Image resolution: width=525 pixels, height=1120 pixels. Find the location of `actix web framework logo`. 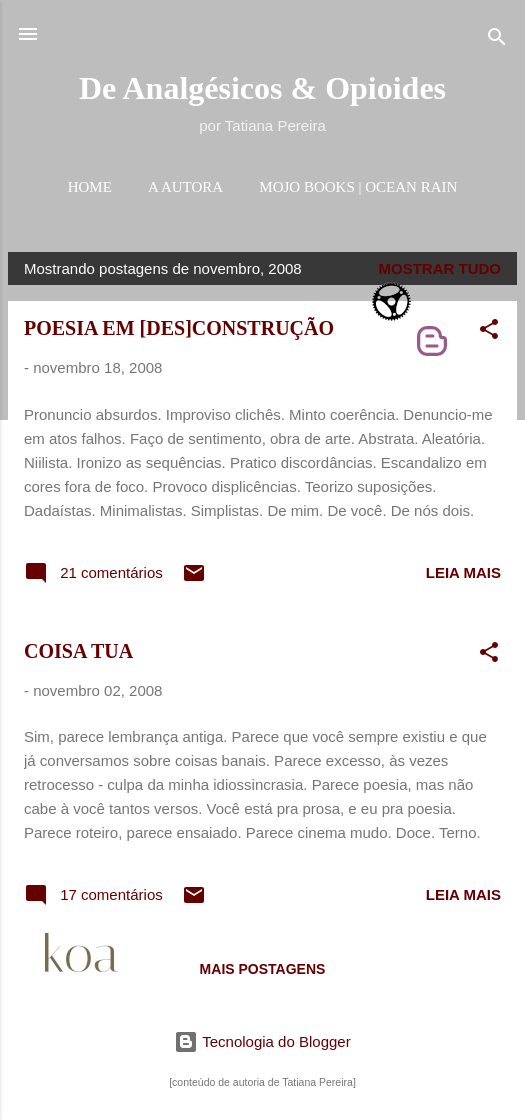

actix web framework logo is located at coordinates (391, 301).